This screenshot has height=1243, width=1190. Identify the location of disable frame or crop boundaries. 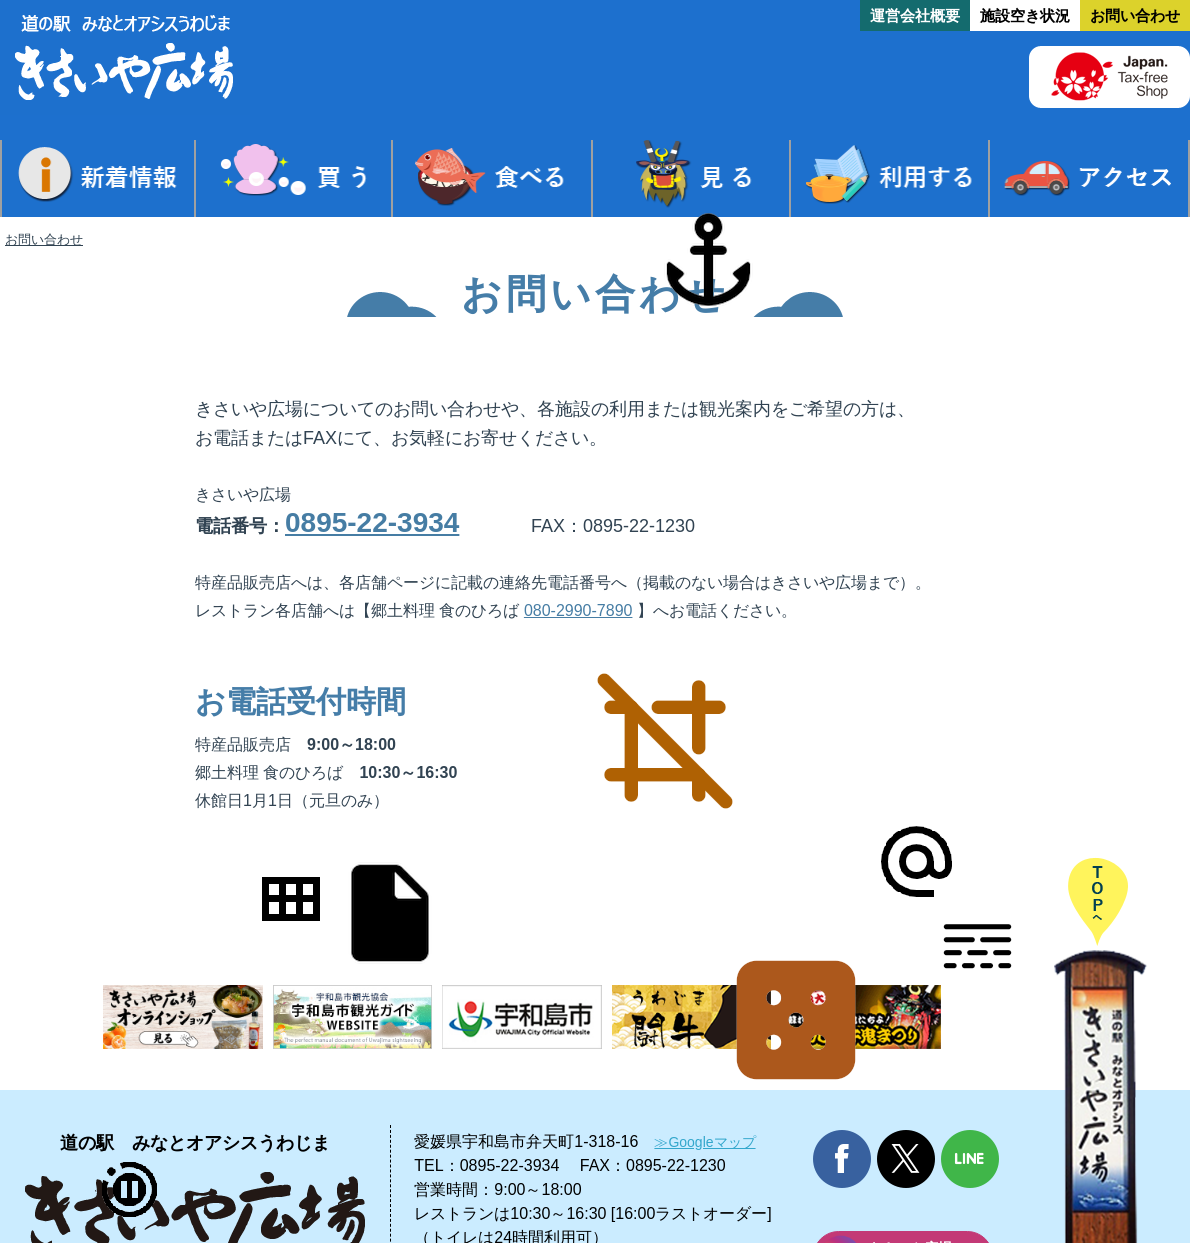
(665, 741).